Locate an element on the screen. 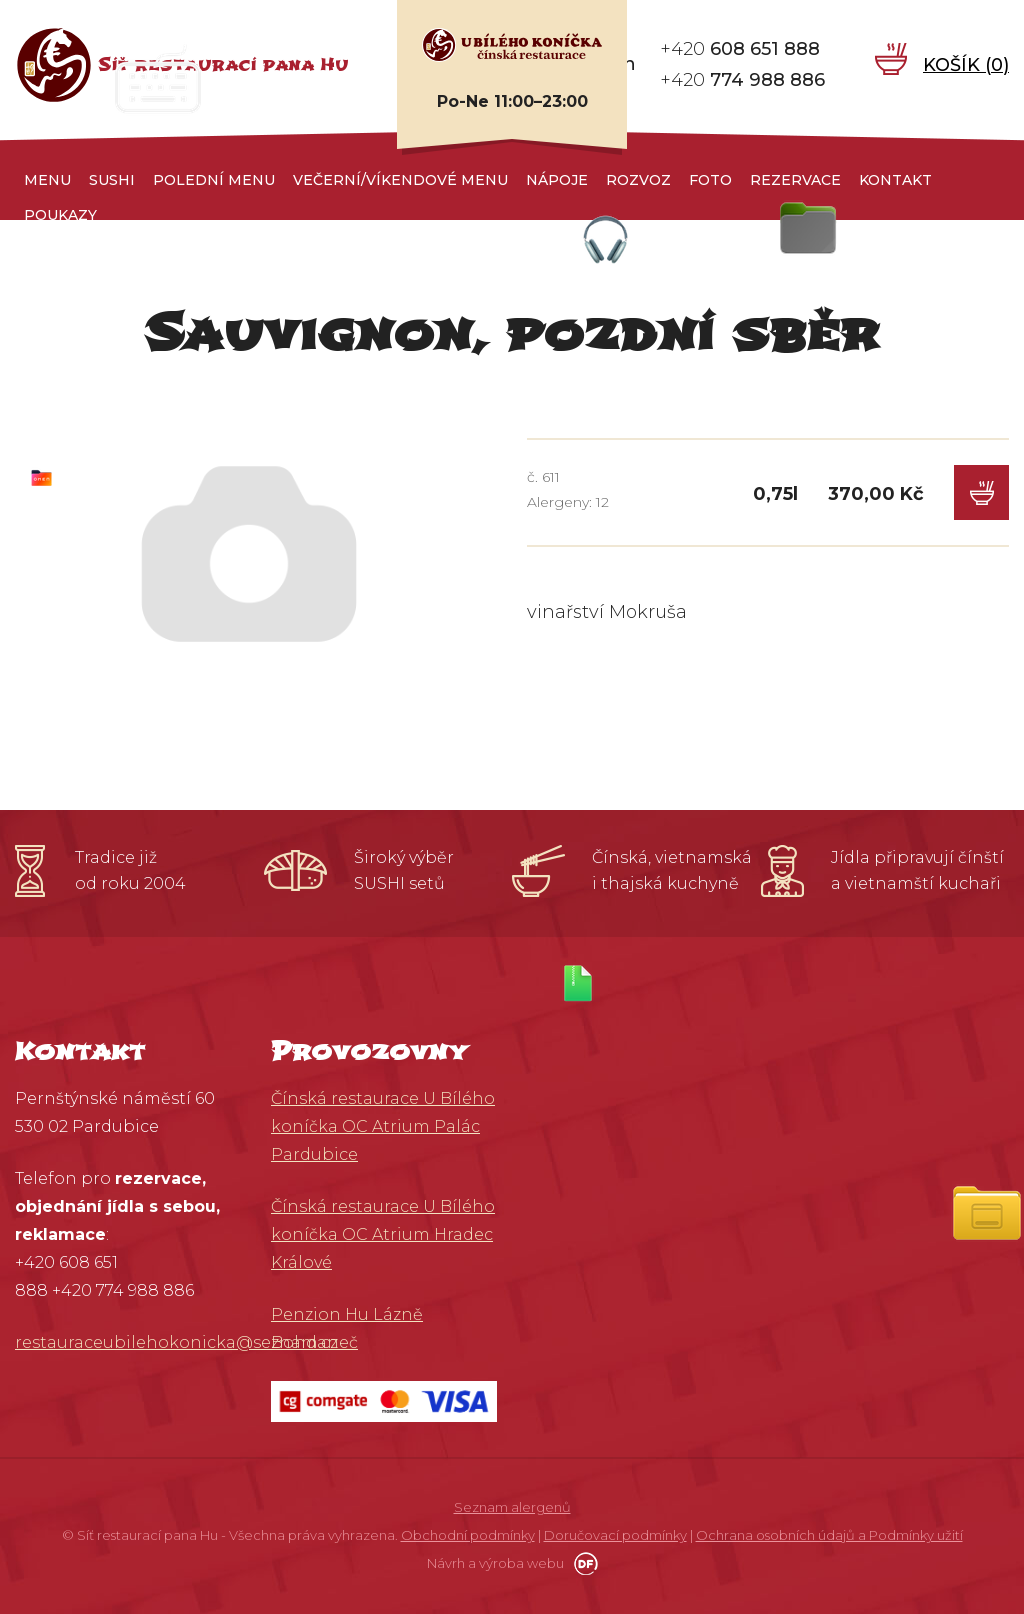 This screenshot has width=1024, height=1614. open desktop folder is located at coordinates (987, 1213).